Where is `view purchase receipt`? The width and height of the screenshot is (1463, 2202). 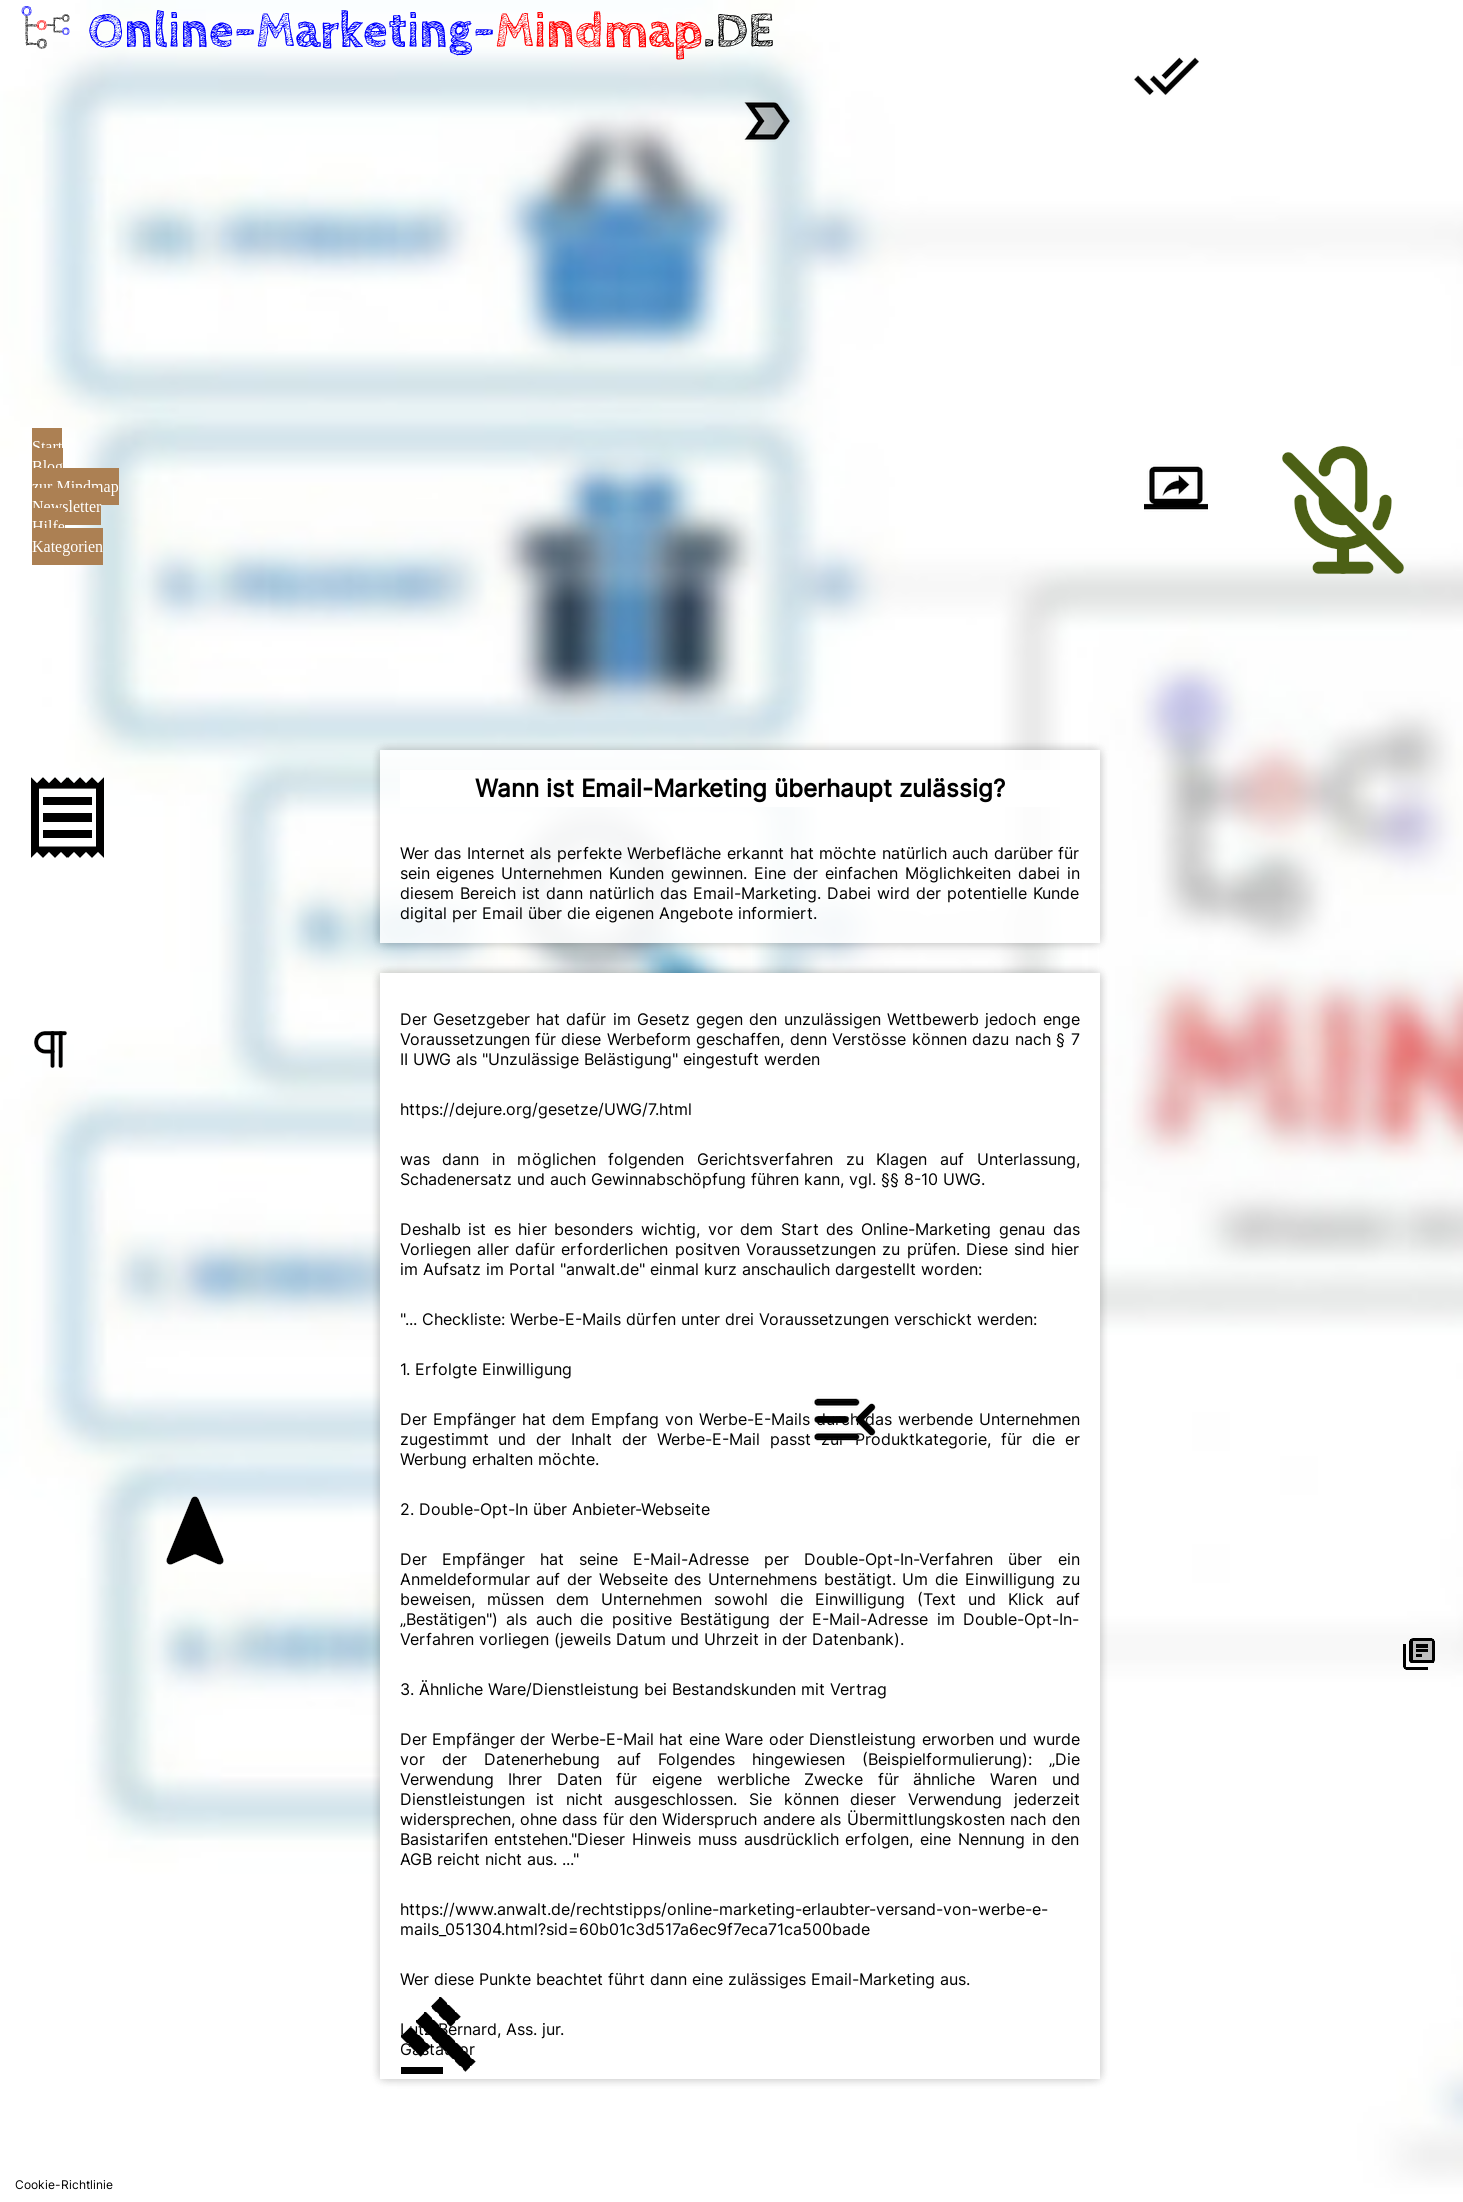
view purchase receipt is located at coordinates (67, 817).